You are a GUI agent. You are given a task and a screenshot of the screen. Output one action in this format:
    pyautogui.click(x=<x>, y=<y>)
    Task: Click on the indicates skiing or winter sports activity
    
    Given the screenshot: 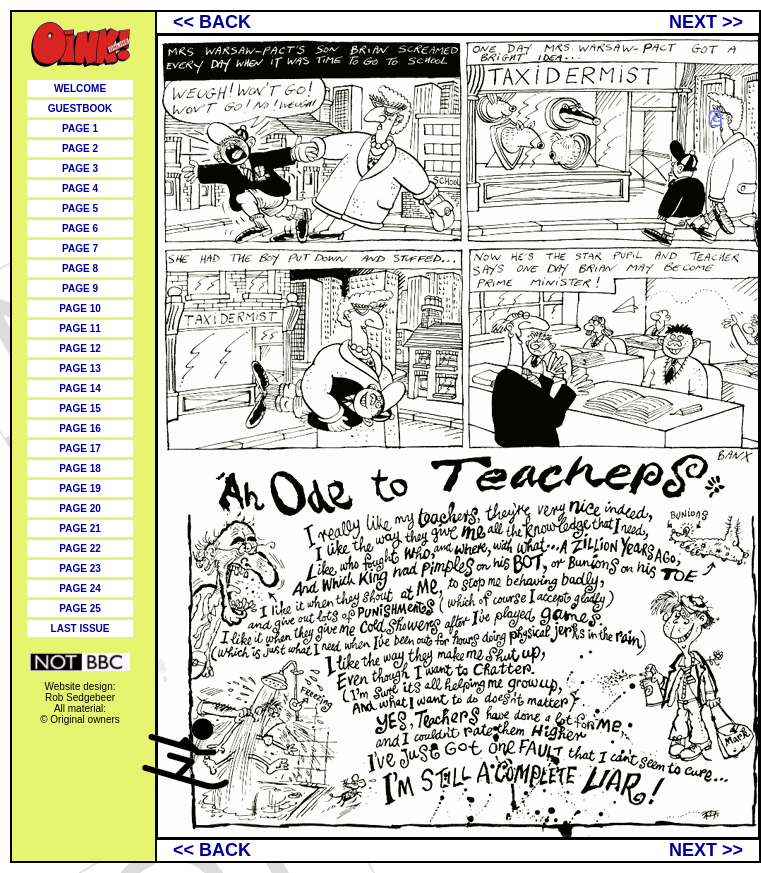 What is the action you would take?
    pyautogui.click(x=185, y=755)
    